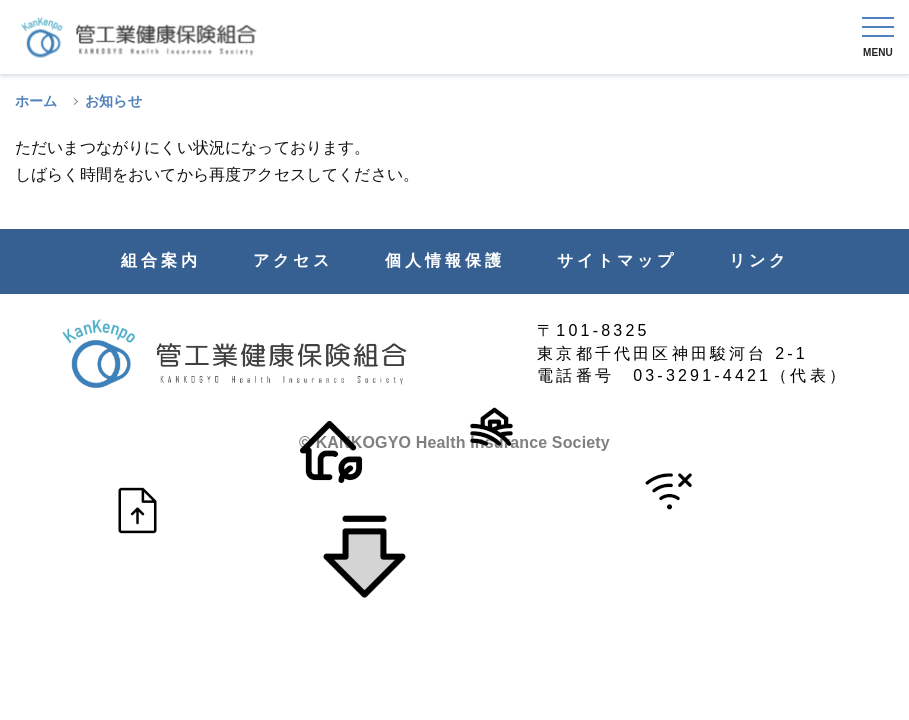 This screenshot has width=909, height=720. I want to click on view eco-friendly home settings, so click(329, 450).